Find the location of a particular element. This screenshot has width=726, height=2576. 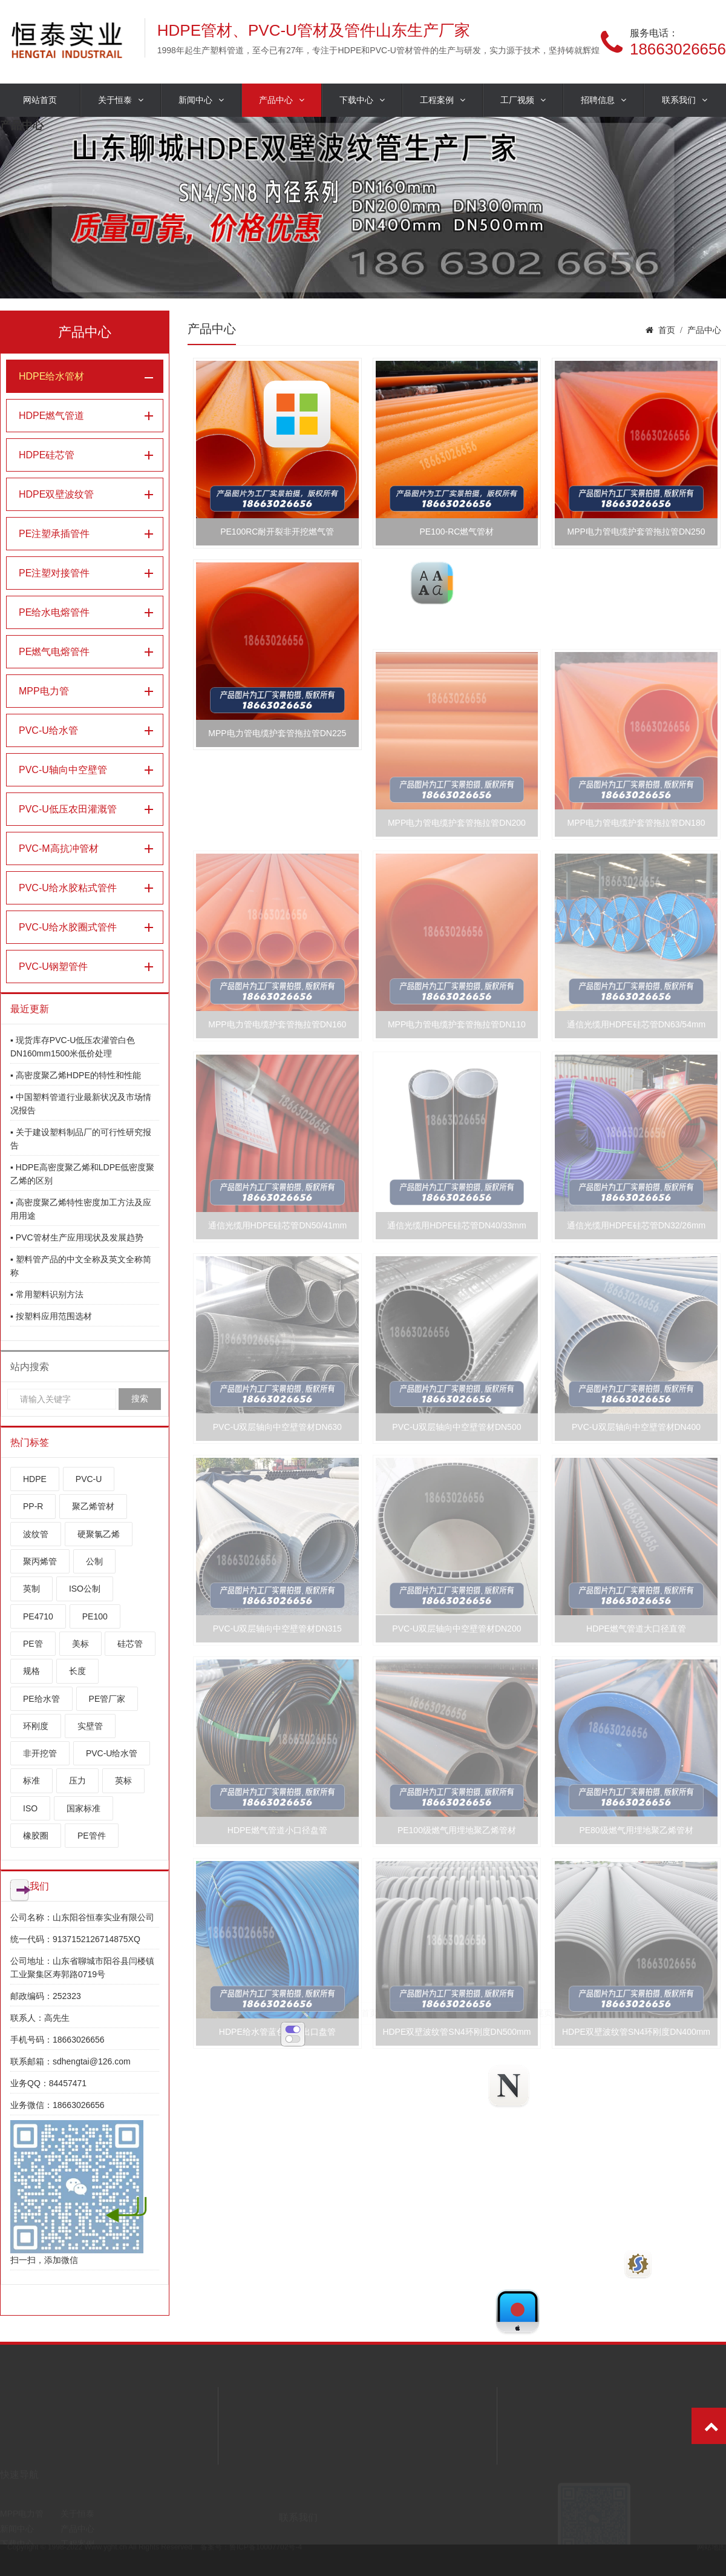

export document to another location is located at coordinates (19, 1890).